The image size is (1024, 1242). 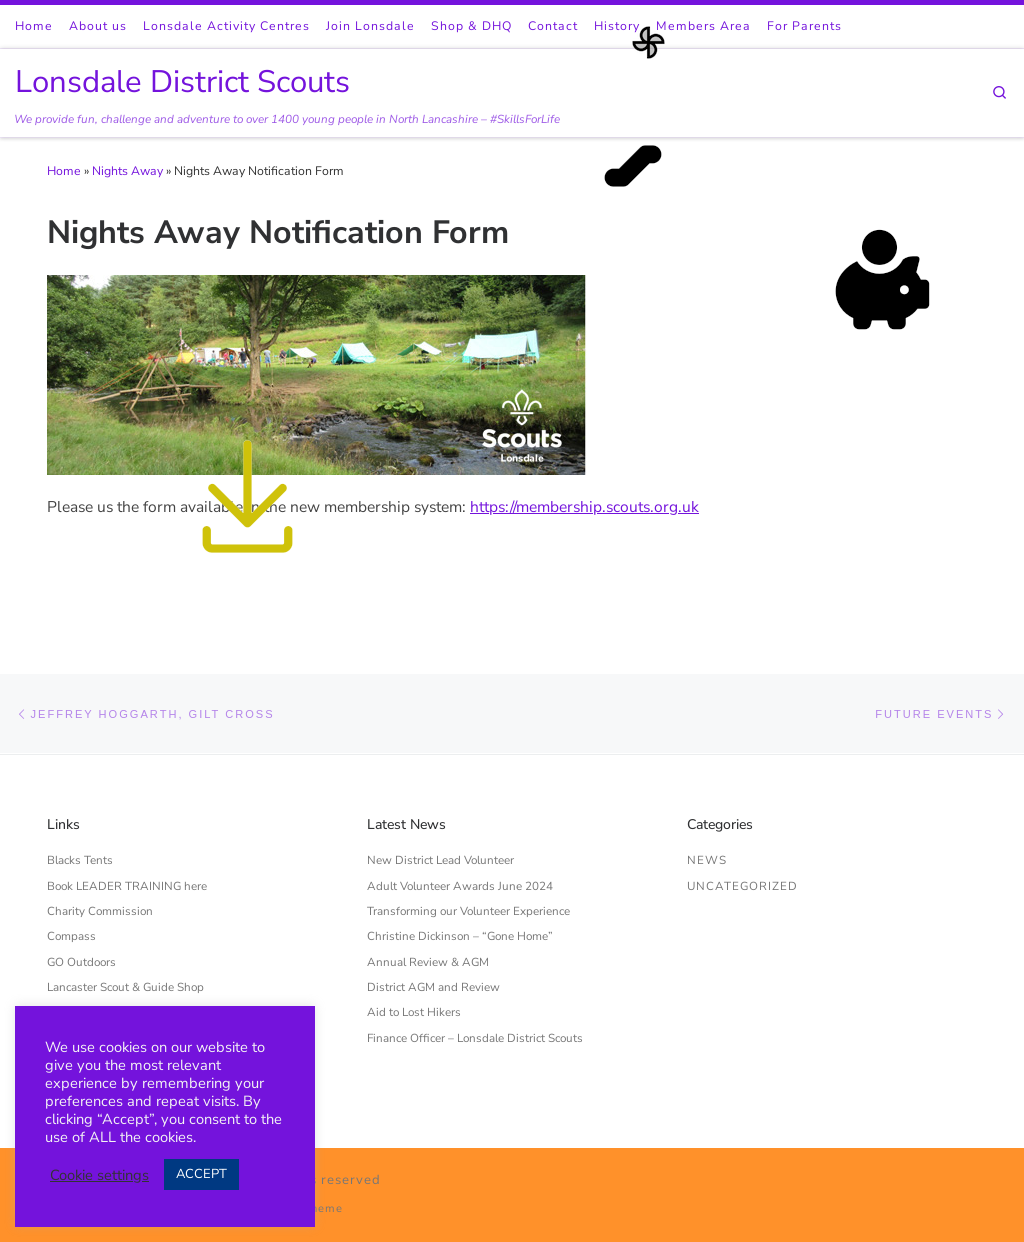 What do you see at coordinates (633, 166) in the screenshot?
I see `indicates escalator access nearby` at bounding box center [633, 166].